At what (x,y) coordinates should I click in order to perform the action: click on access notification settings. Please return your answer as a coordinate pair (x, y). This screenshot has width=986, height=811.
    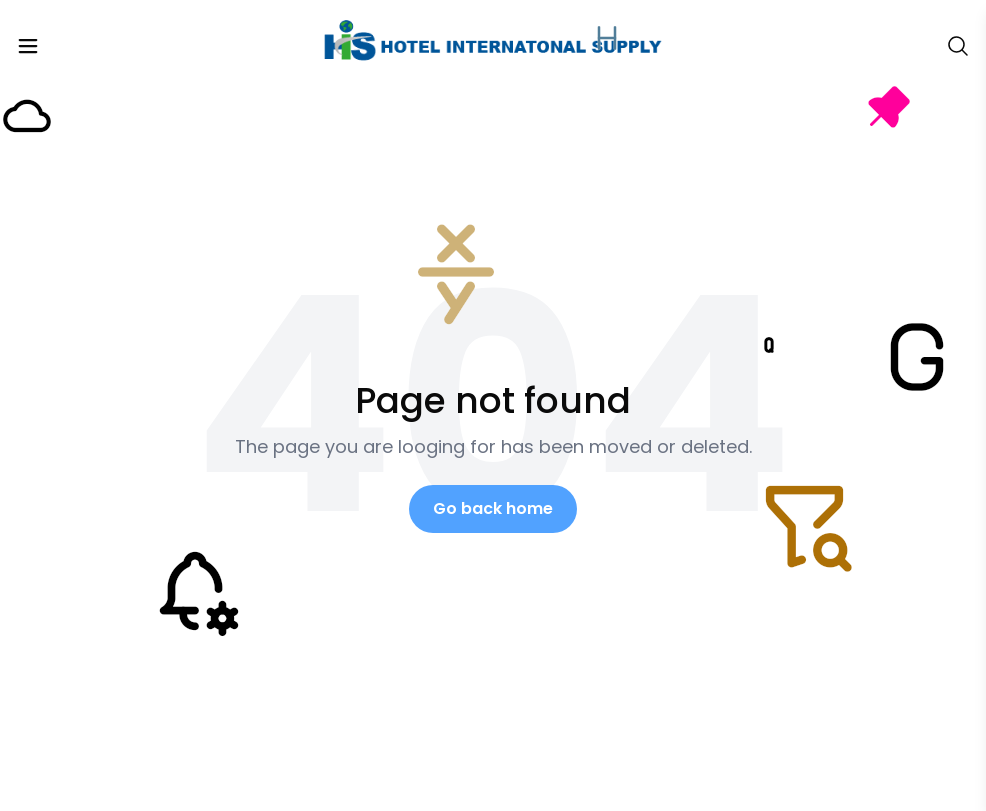
    Looking at the image, I should click on (195, 591).